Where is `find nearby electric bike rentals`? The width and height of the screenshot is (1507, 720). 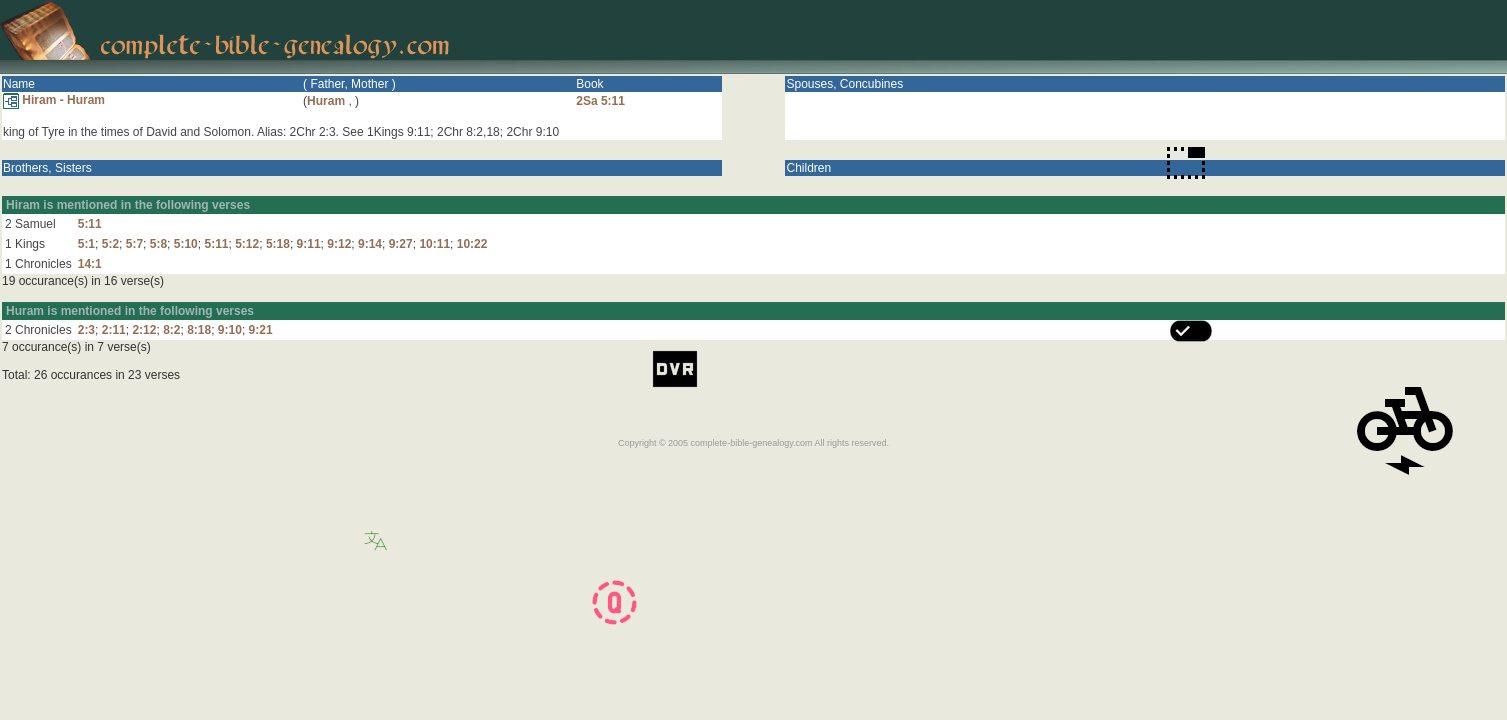
find nearby electric bike rentals is located at coordinates (1405, 431).